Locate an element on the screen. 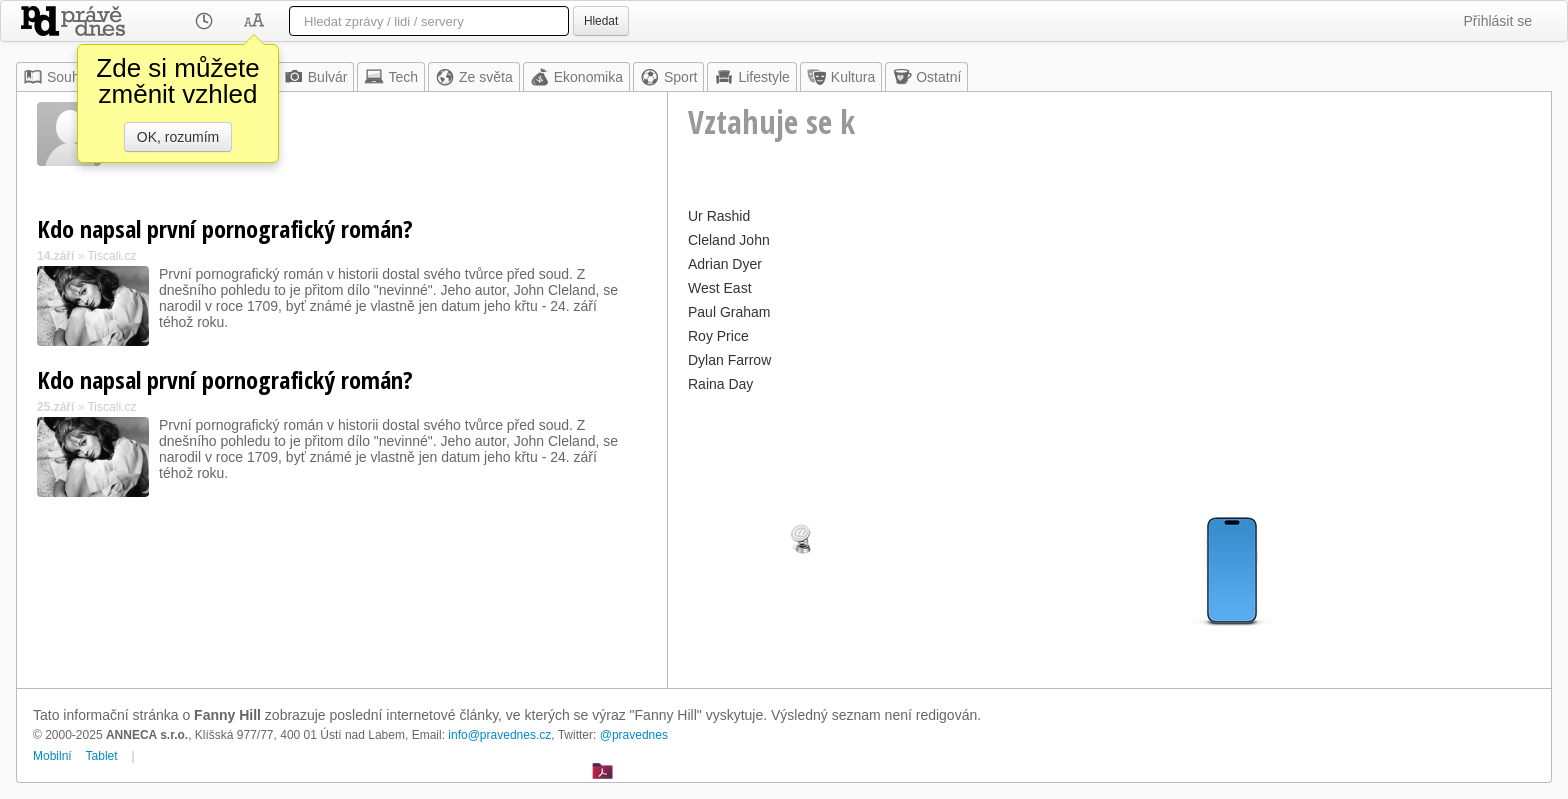 The width and height of the screenshot is (1568, 799). open a web link or URL is located at coordinates (802, 539).